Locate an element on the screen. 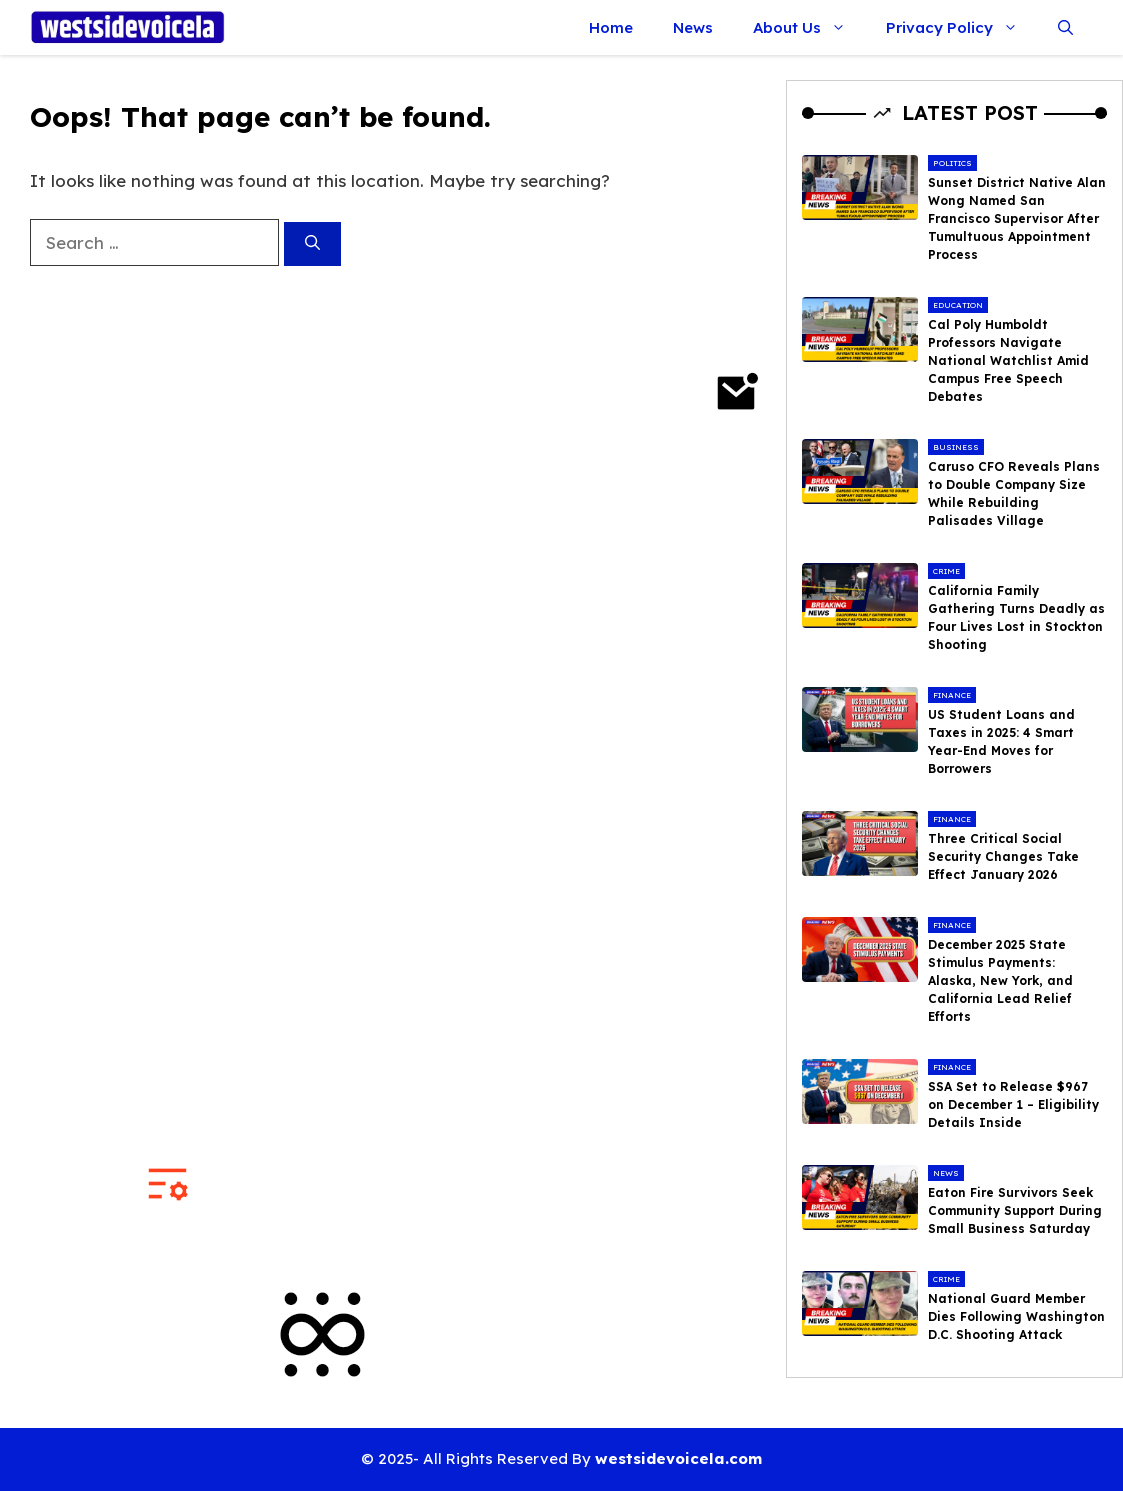 The height and width of the screenshot is (1491, 1123). access list or menu settings is located at coordinates (167, 1183).